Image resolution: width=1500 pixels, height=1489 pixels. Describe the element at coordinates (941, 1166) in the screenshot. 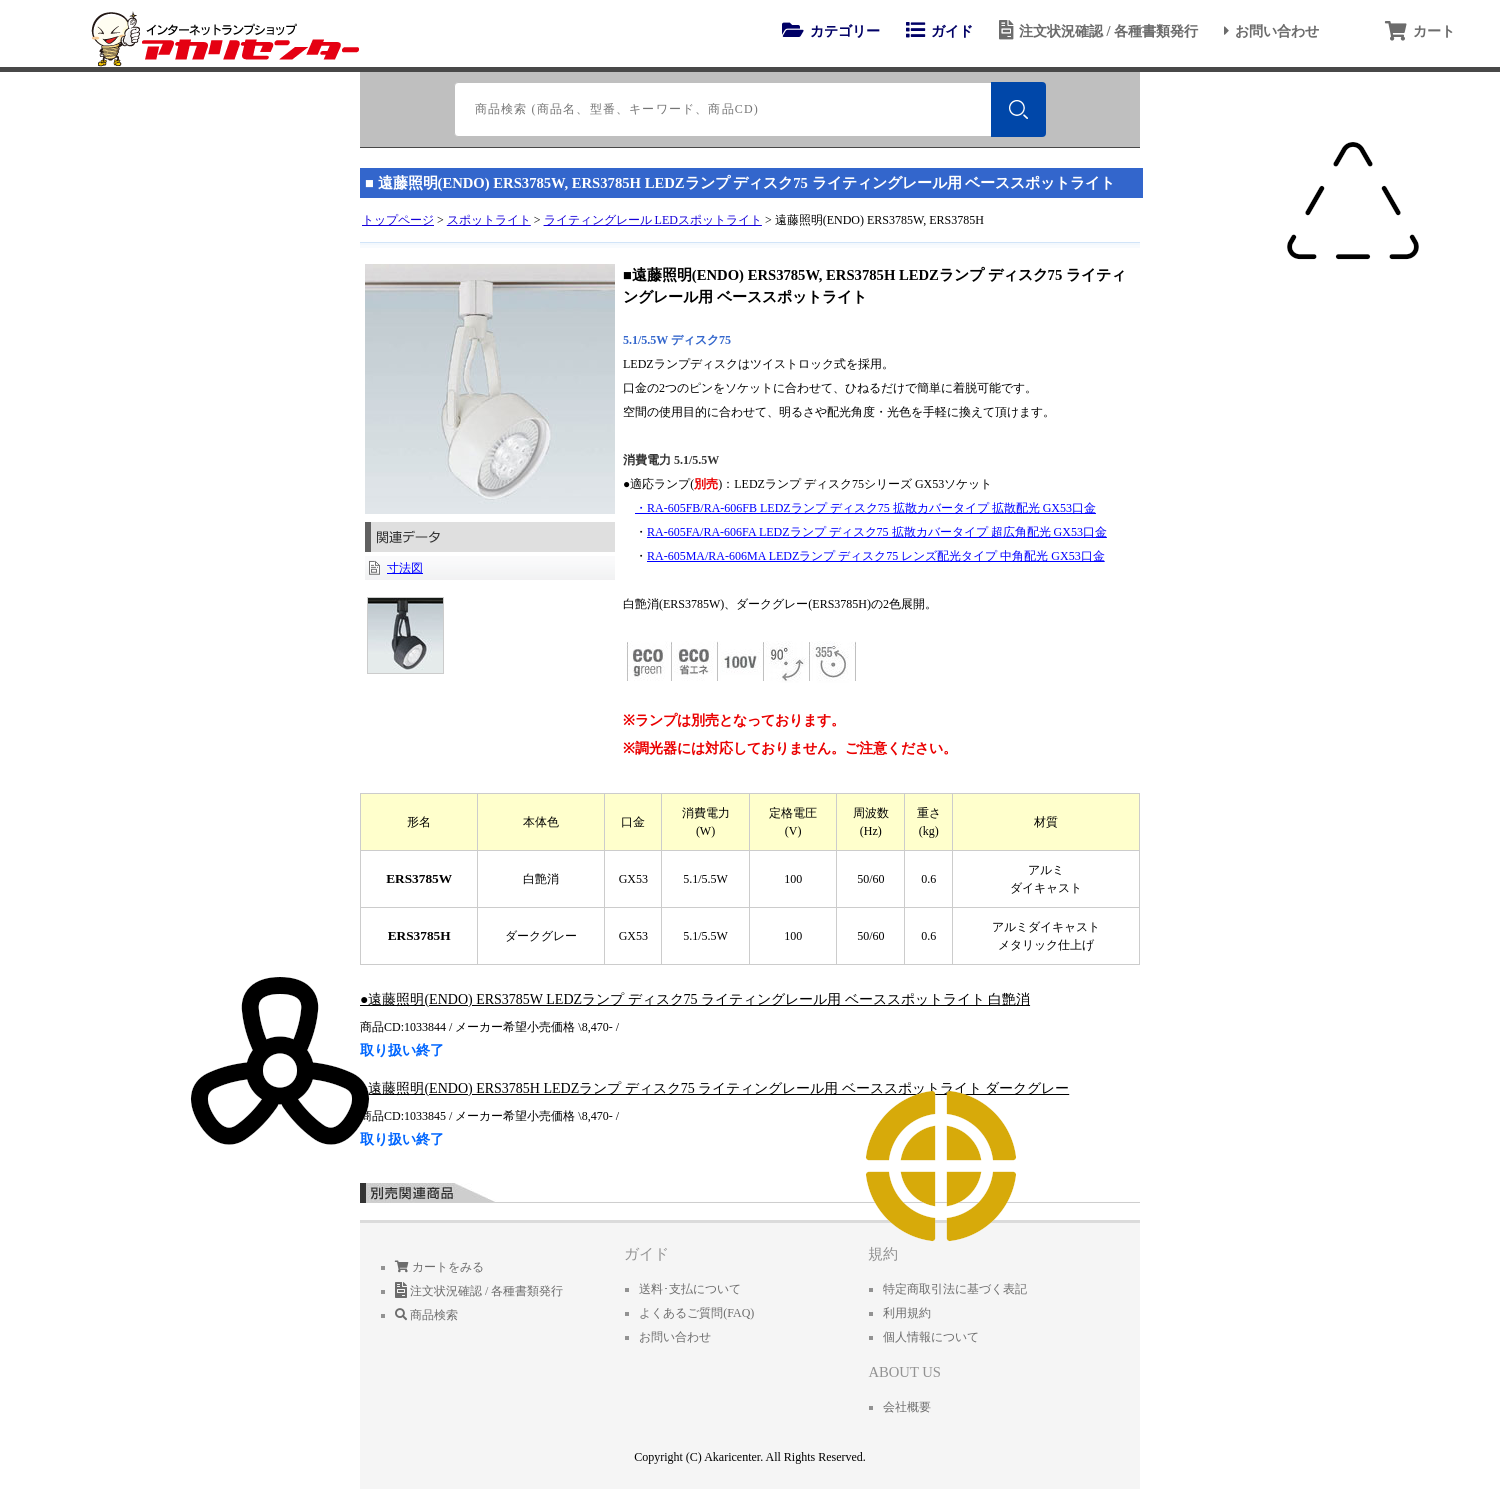

I see `view polar chart analytics` at that location.